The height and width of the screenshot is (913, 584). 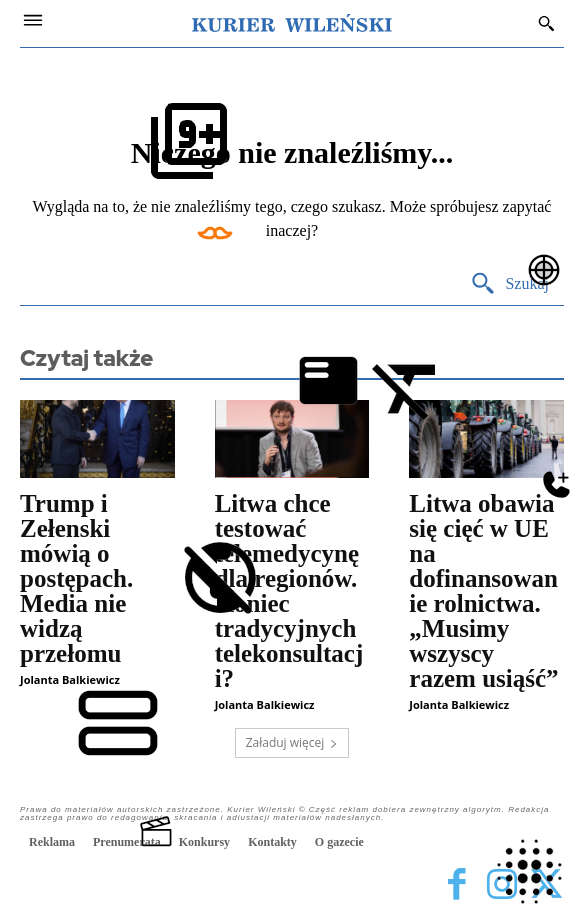 I want to click on apply blur effect to image, so click(x=529, y=871).